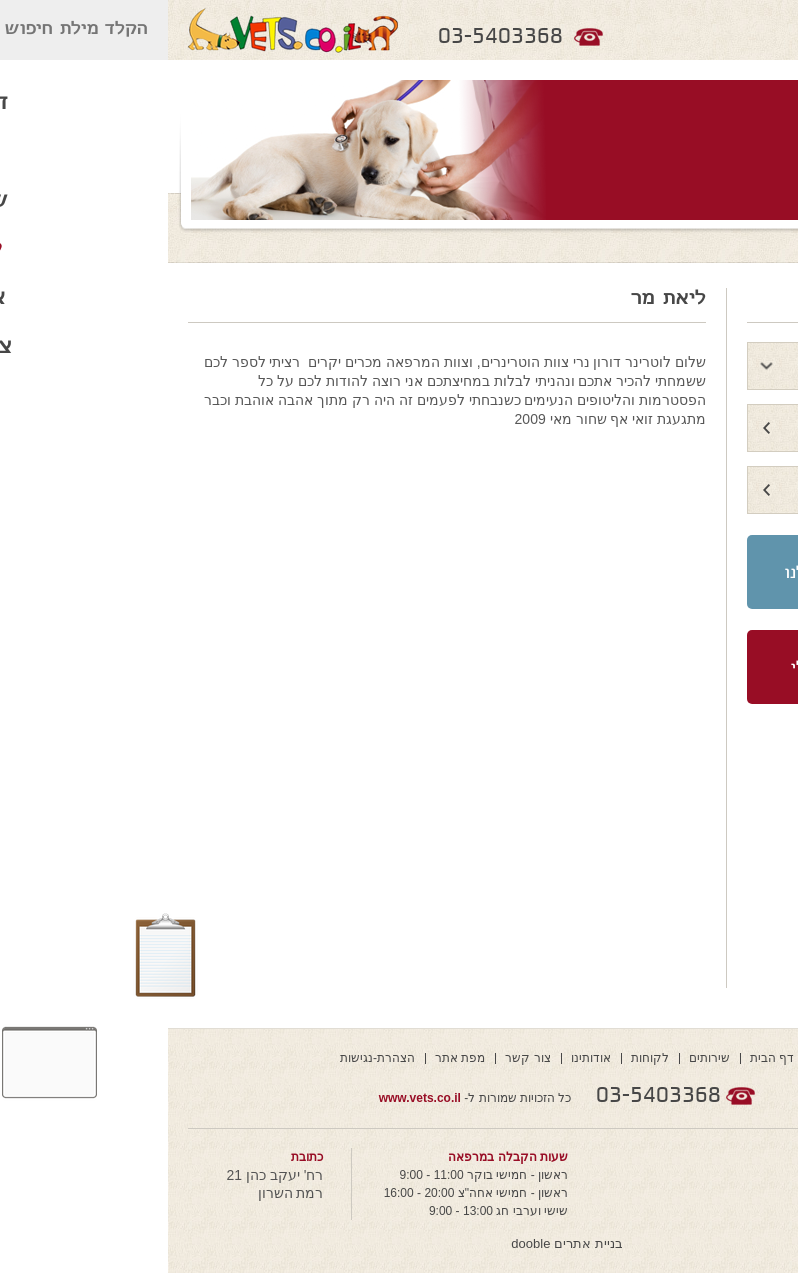 Image resolution: width=798 pixels, height=1273 pixels. Describe the element at coordinates (49, 1062) in the screenshot. I see `open a new window` at that location.